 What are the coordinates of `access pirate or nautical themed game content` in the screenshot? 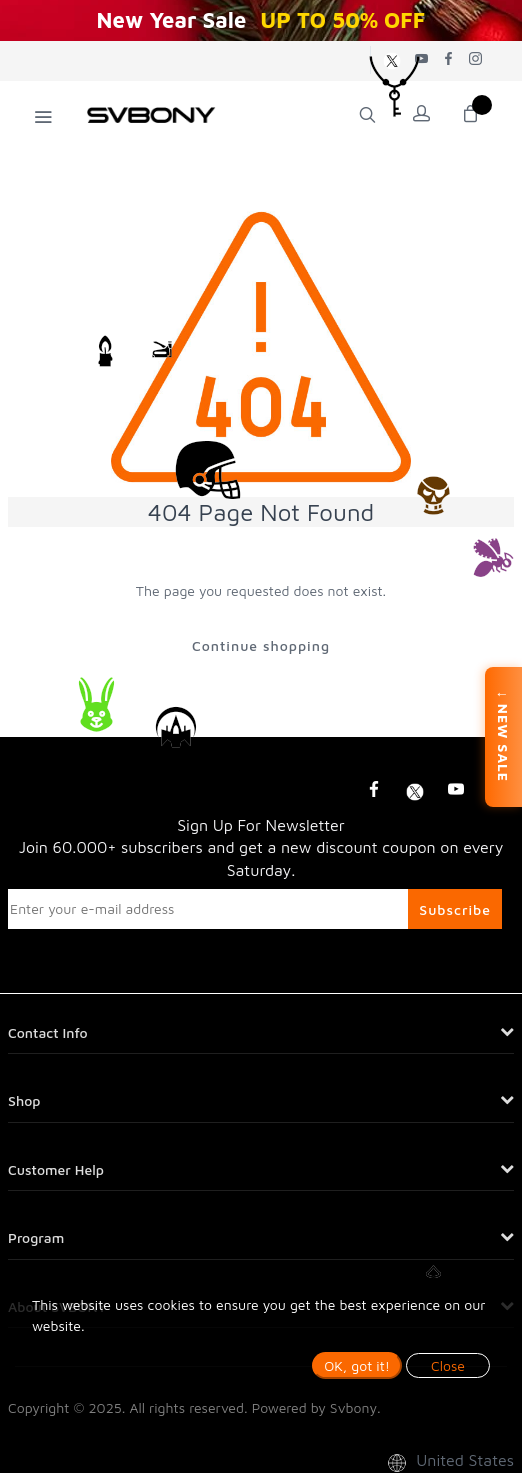 It's located at (433, 495).